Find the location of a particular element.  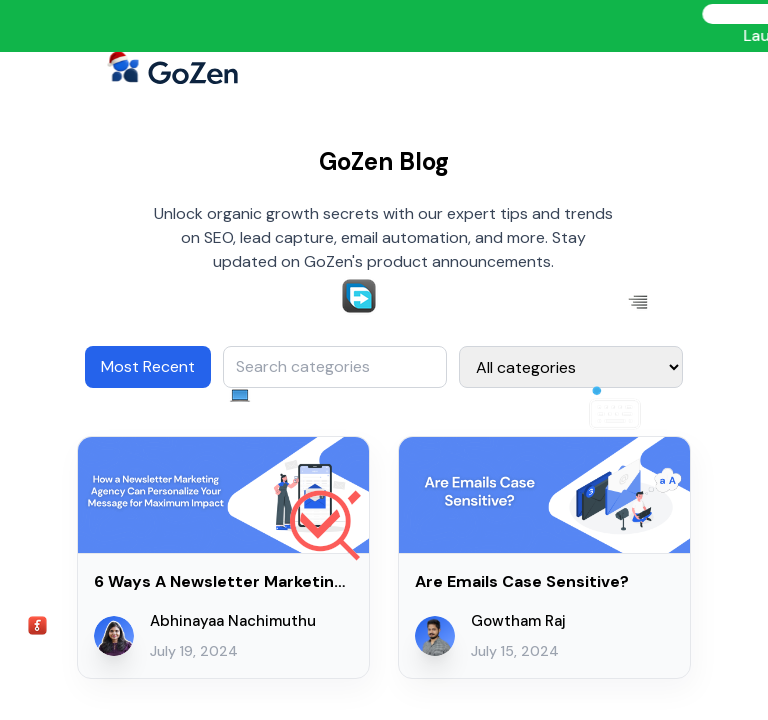

open free download manager app is located at coordinates (359, 296).